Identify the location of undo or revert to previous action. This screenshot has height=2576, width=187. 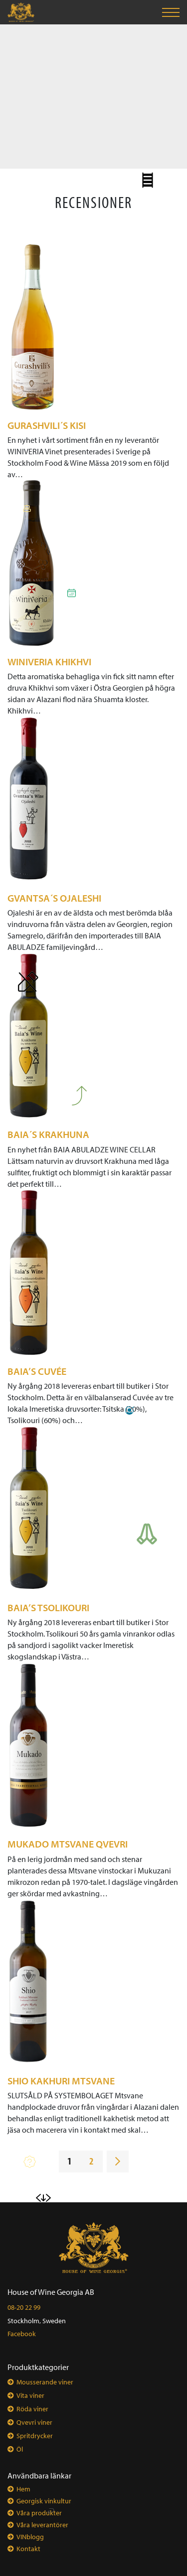
(51, 2511).